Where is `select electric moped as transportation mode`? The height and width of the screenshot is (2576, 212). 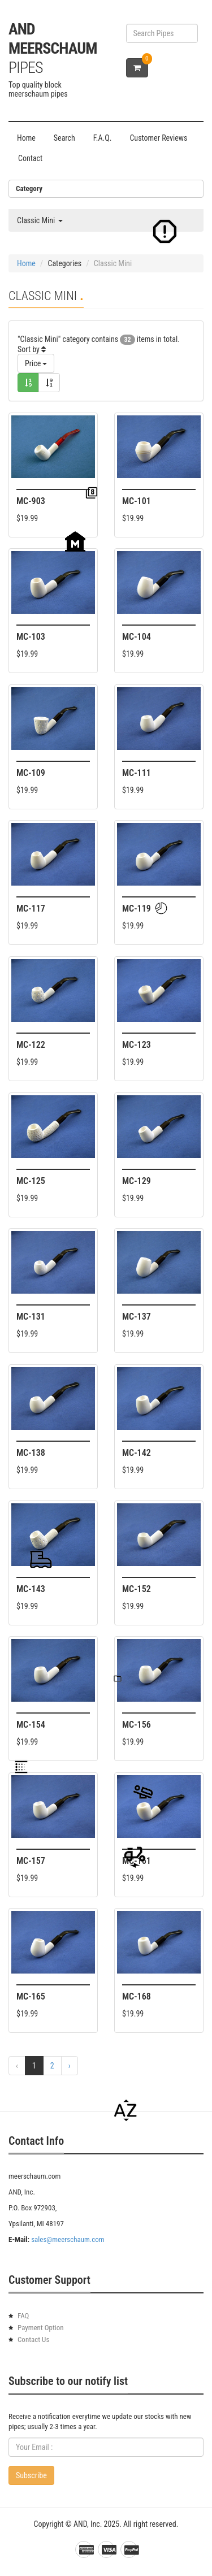
select electric moped as transportation mode is located at coordinates (135, 1856).